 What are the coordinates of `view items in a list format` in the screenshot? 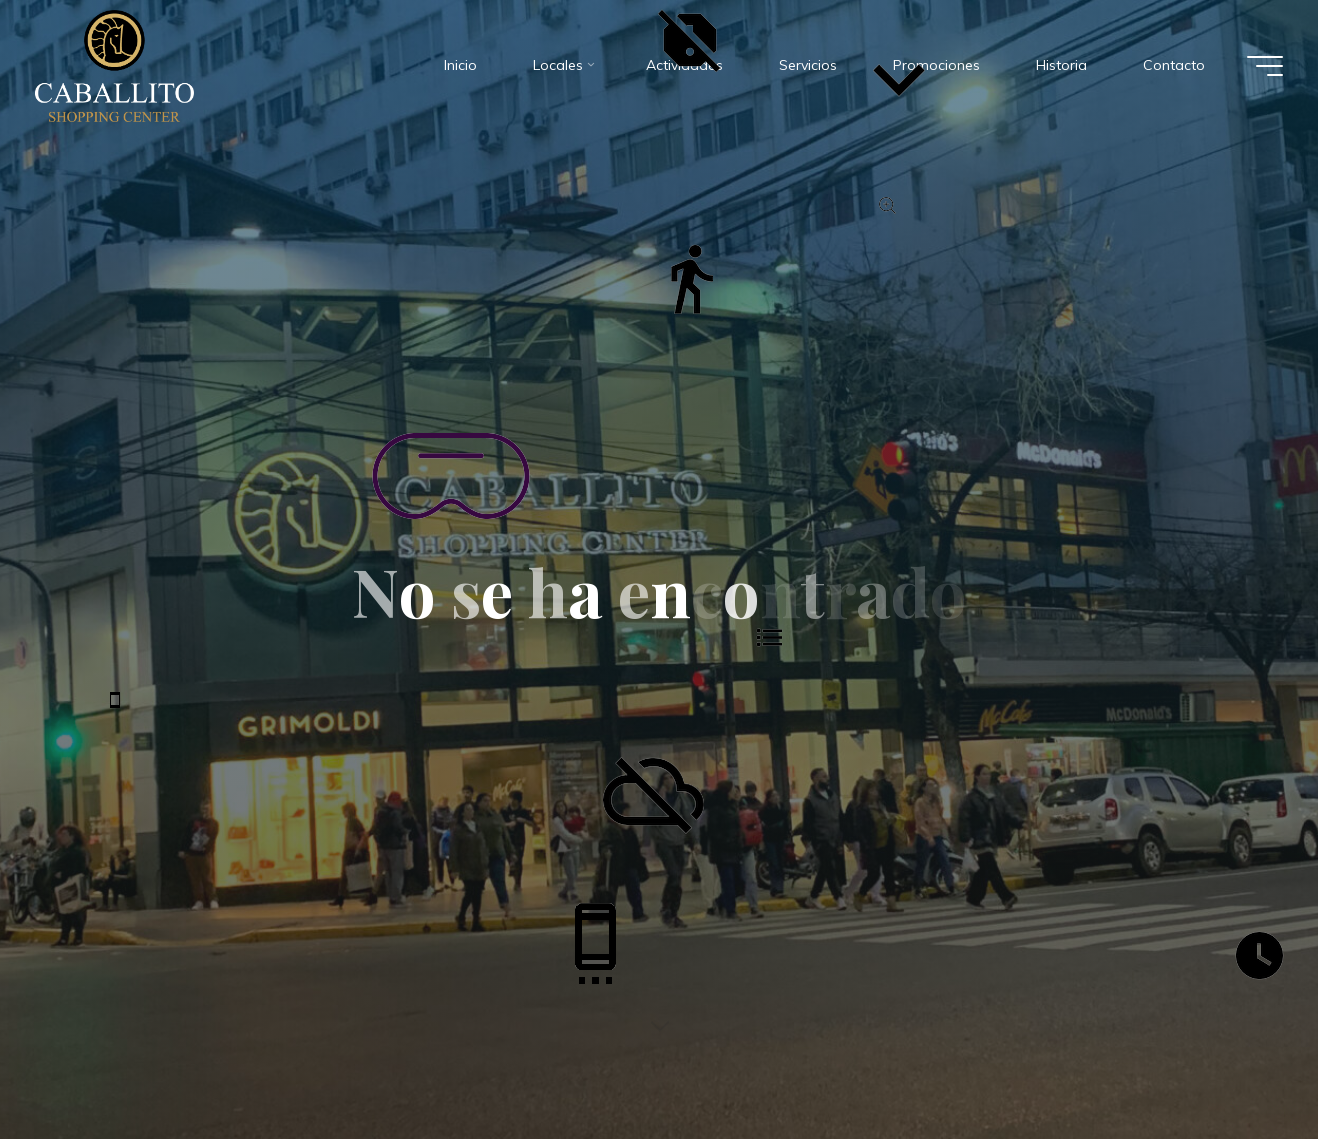 It's located at (769, 637).